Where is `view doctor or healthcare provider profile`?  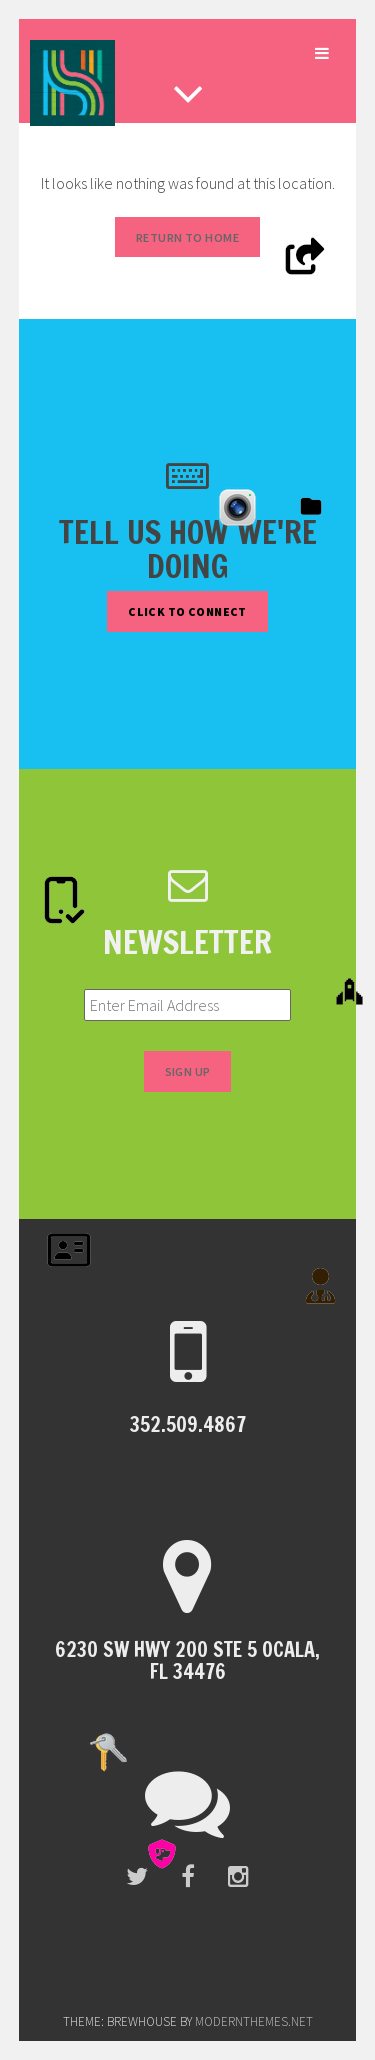
view doctor or healthcare provider profile is located at coordinates (320, 1285).